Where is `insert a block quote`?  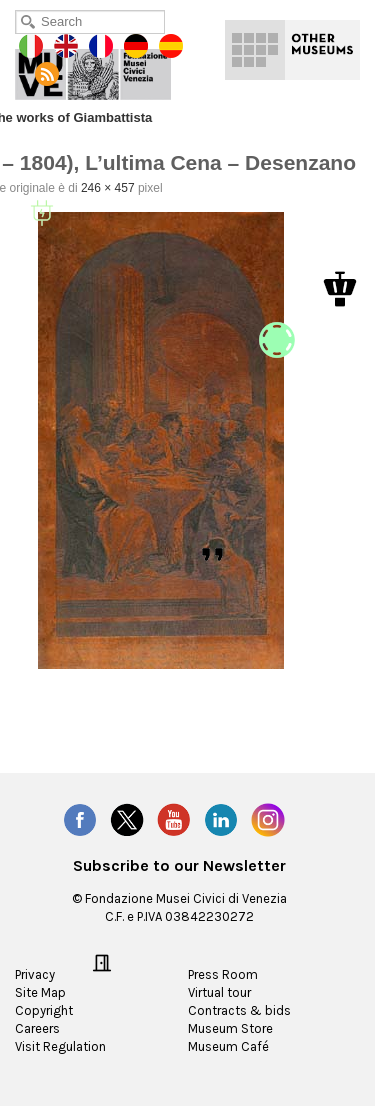
insert a block quote is located at coordinates (212, 554).